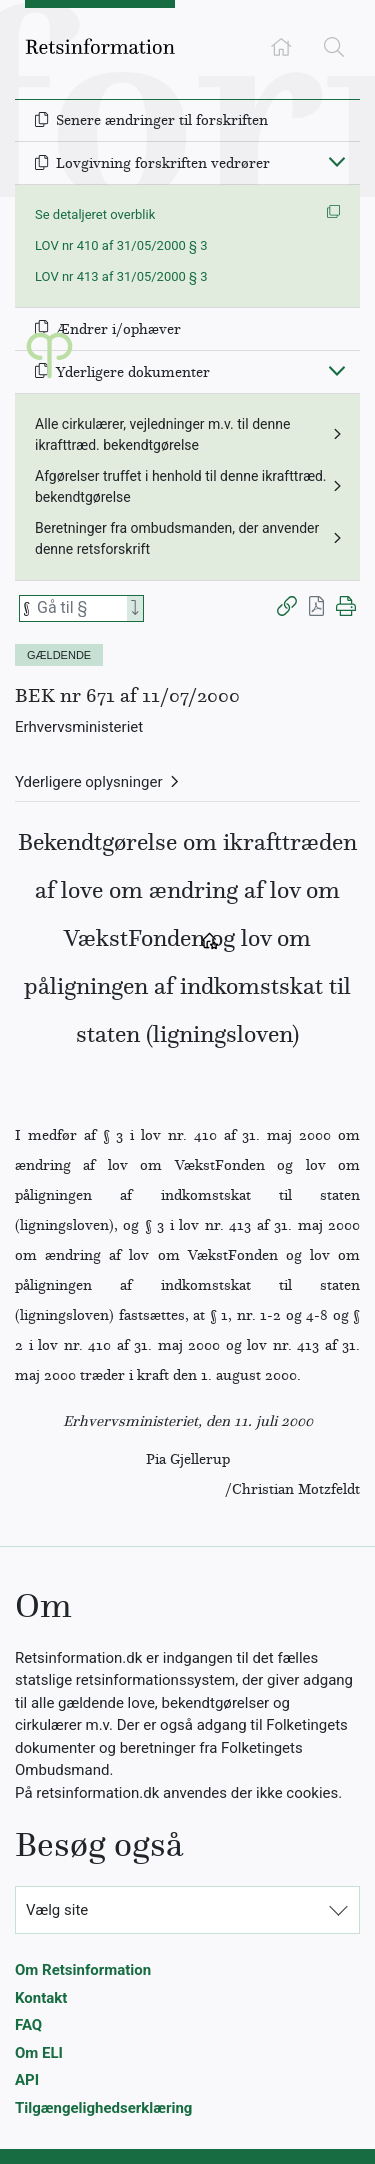  What do you see at coordinates (49, 355) in the screenshot?
I see `indicates aries zodiac sign` at bounding box center [49, 355].